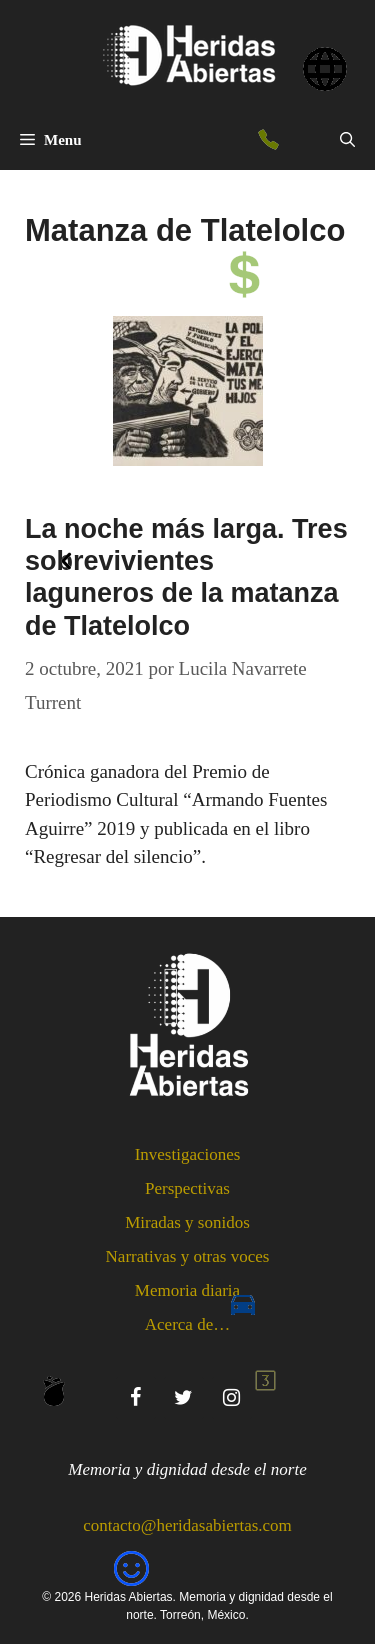  I want to click on view prices in US dollars, so click(244, 274).